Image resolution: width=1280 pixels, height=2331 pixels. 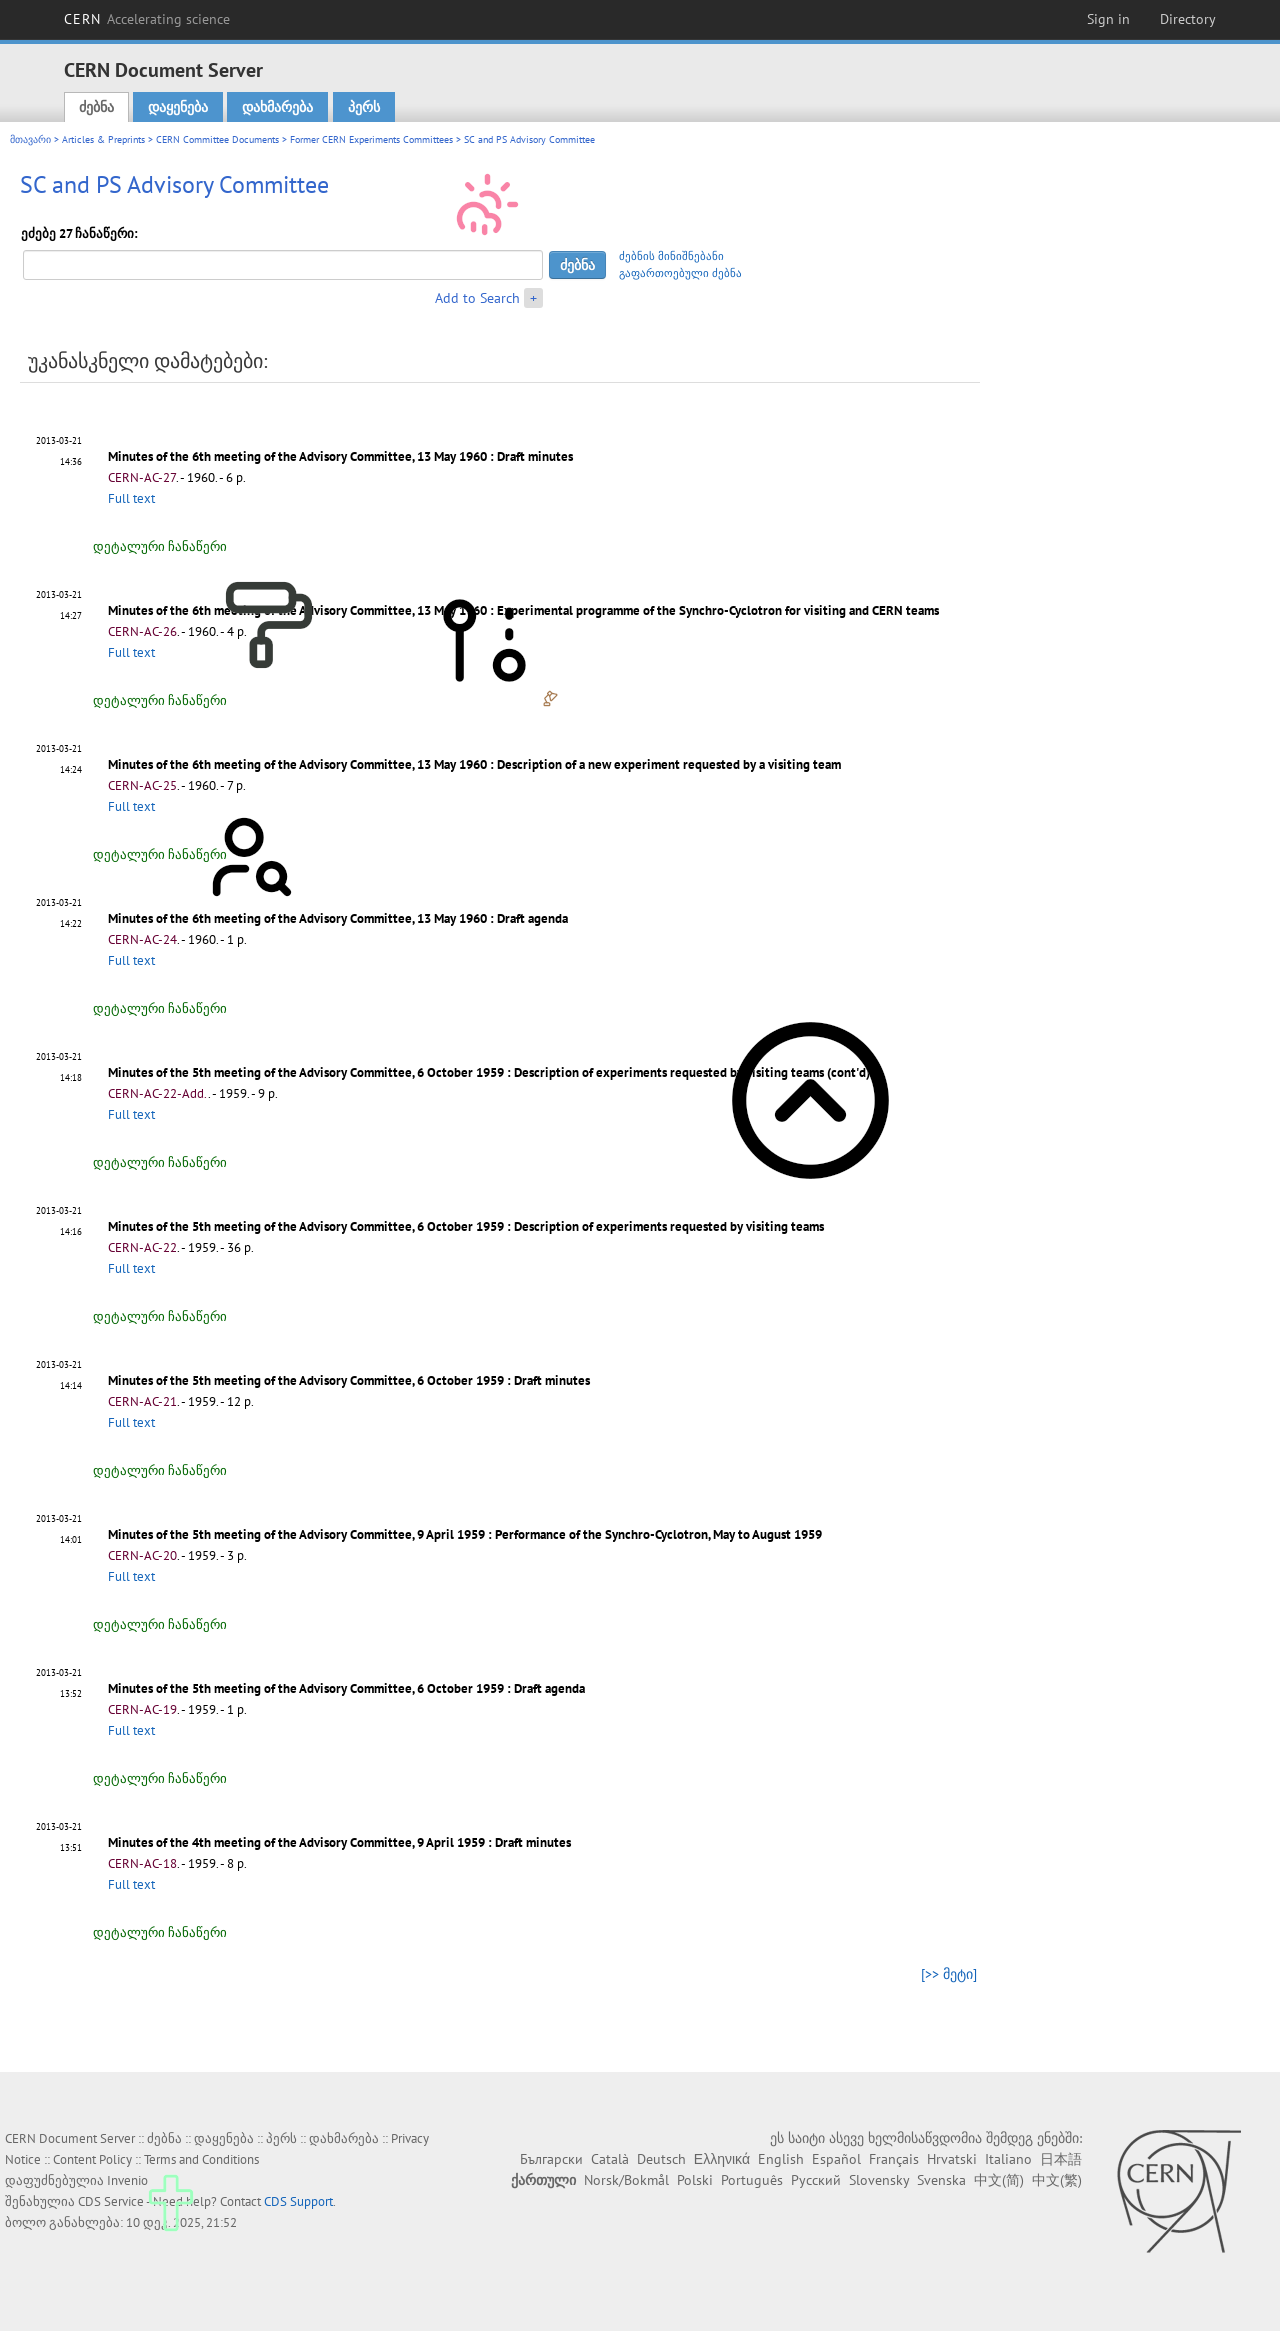 I want to click on toggle desk lamp or task lighting, so click(x=550, y=698).